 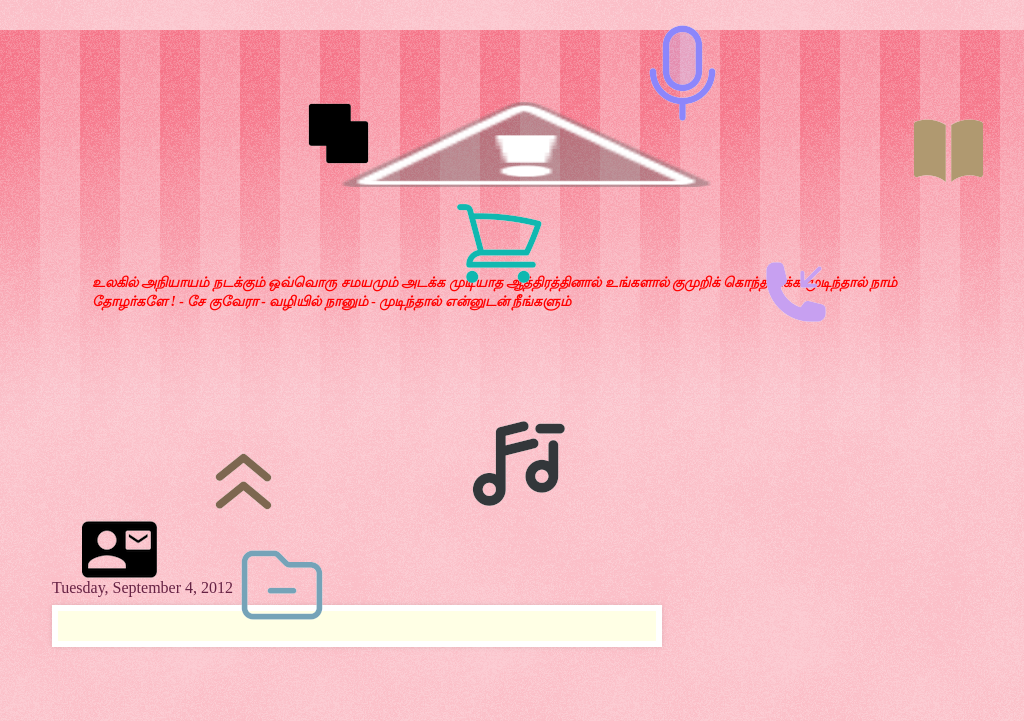 What do you see at coordinates (499, 243) in the screenshot?
I see `view your shopping cart` at bounding box center [499, 243].